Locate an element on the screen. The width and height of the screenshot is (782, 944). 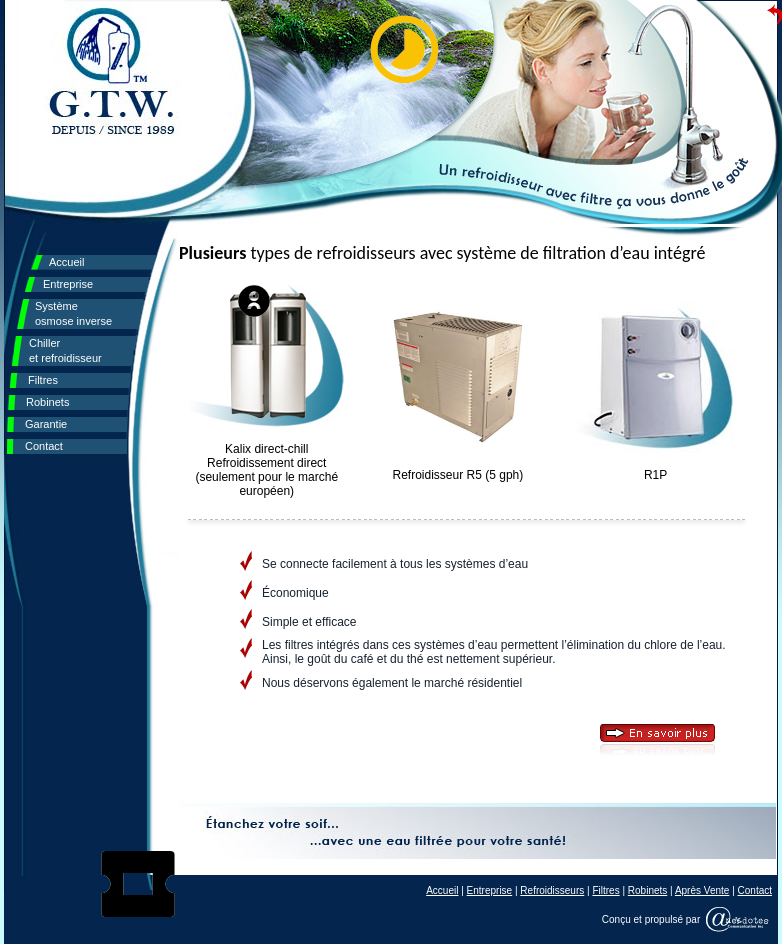
access your account or profile is located at coordinates (254, 301).